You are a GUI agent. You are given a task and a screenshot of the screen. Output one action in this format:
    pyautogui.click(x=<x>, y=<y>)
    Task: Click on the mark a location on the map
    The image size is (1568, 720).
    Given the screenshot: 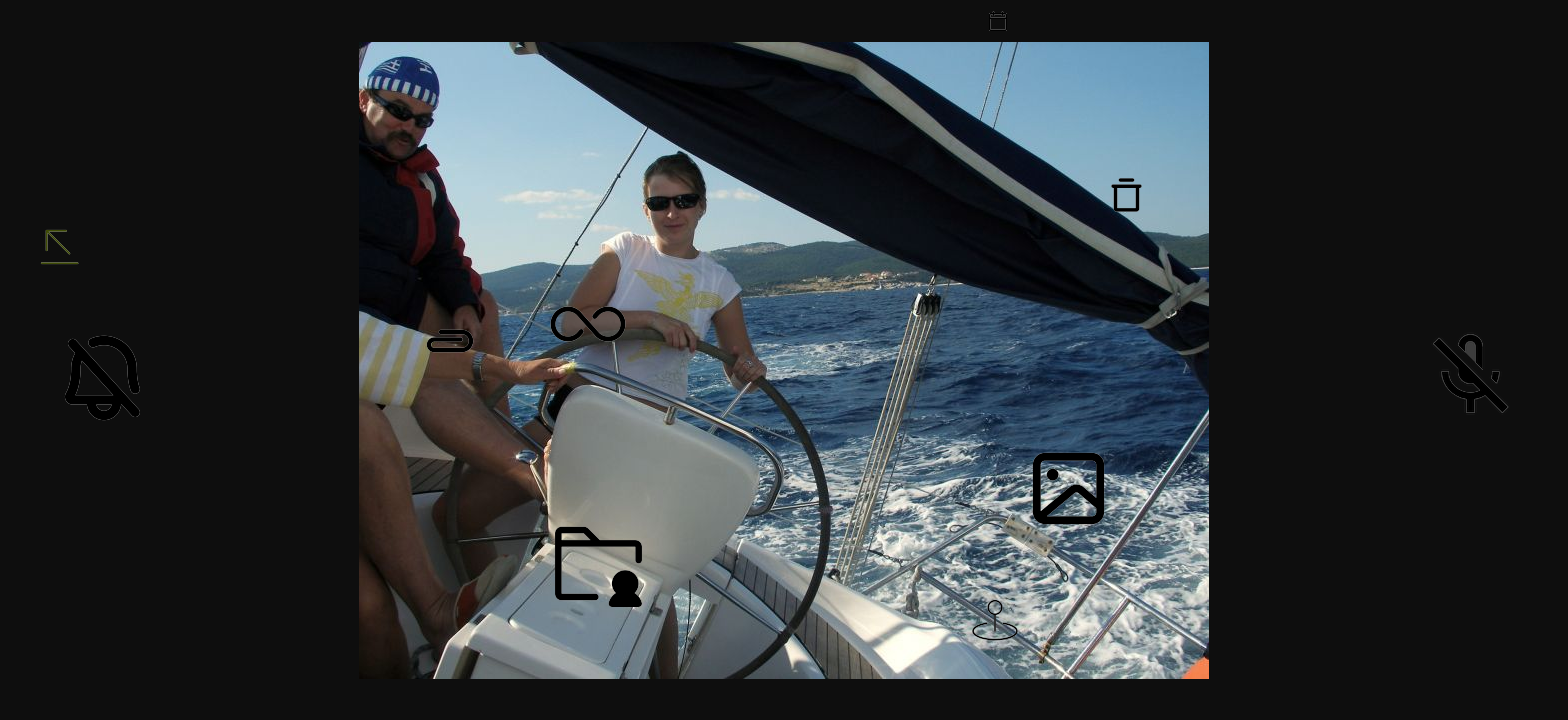 What is the action you would take?
    pyautogui.click(x=995, y=621)
    